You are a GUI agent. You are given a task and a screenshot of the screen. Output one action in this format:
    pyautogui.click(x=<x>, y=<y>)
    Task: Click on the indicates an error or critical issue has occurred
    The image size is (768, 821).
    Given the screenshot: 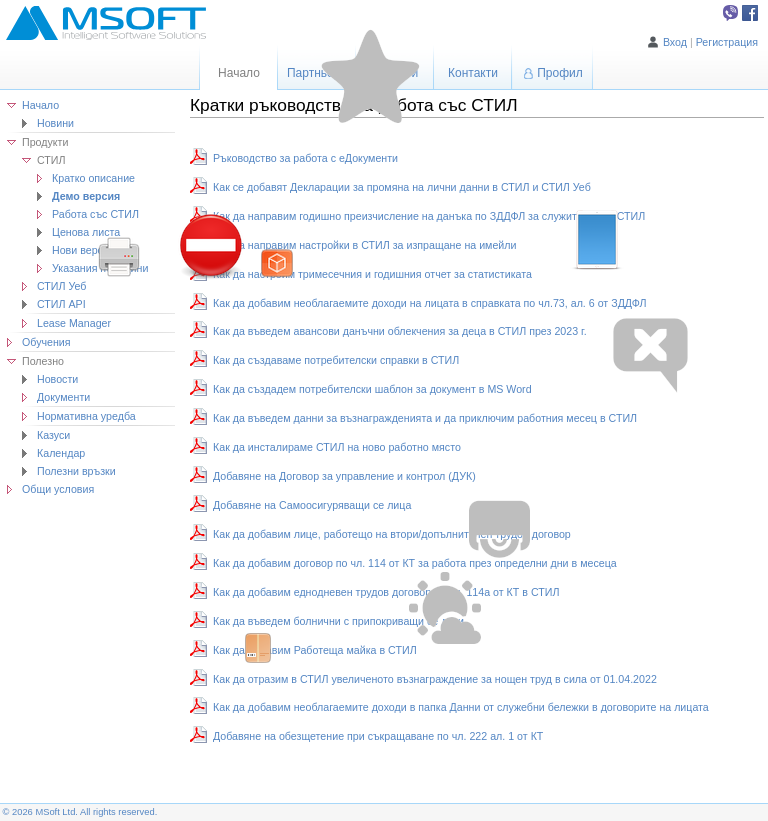 What is the action you would take?
    pyautogui.click(x=211, y=245)
    